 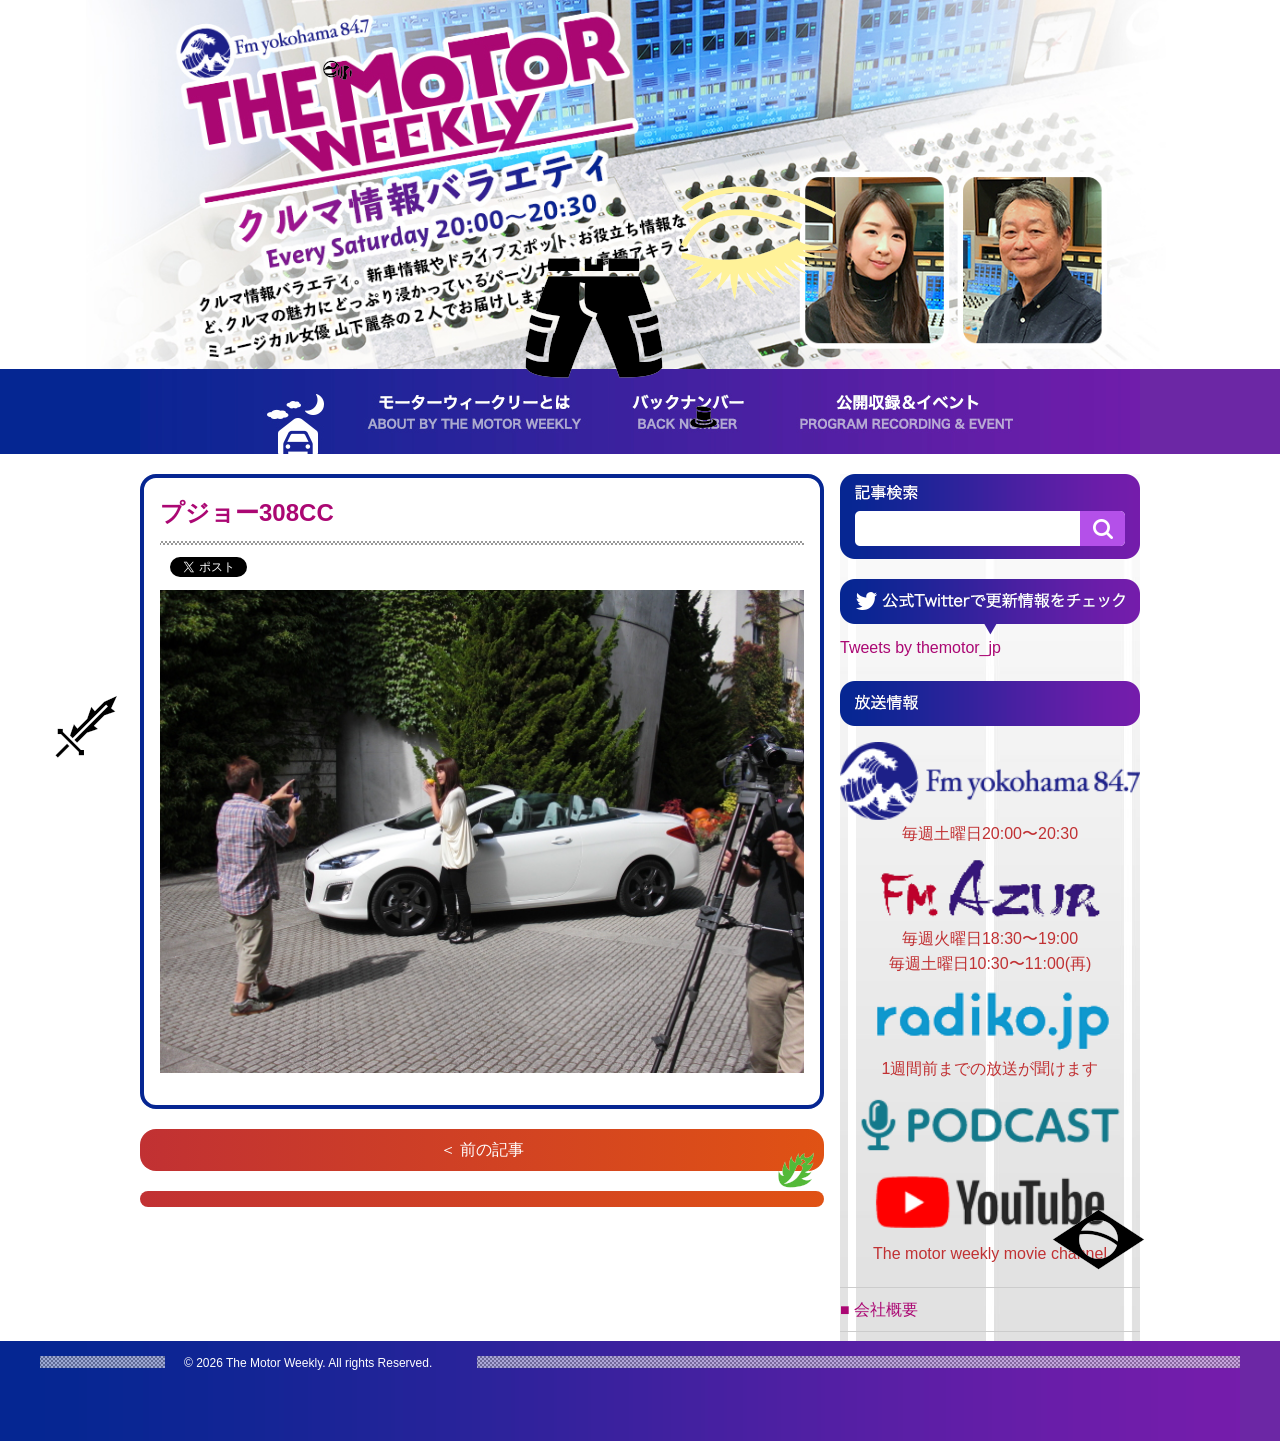 What do you see at coordinates (1098, 1239) in the screenshot?
I see `select brazilian portuguese language` at bounding box center [1098, 1239].